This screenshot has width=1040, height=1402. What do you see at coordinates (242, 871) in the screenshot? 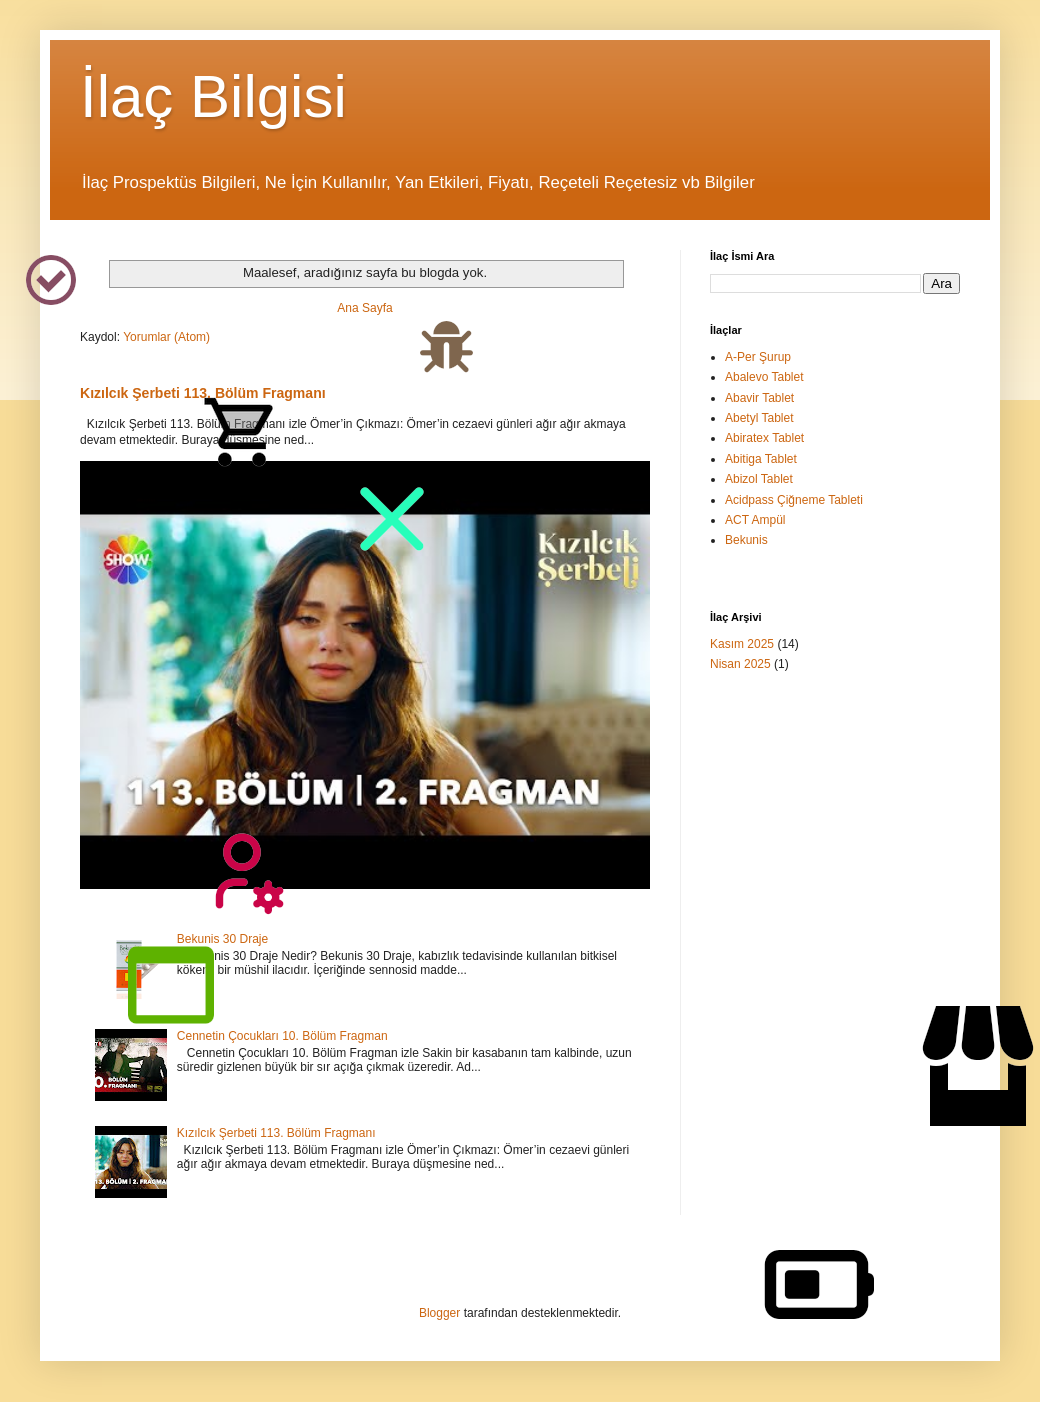
I see `access user settings or preferences` at bounding box center [242, 871].